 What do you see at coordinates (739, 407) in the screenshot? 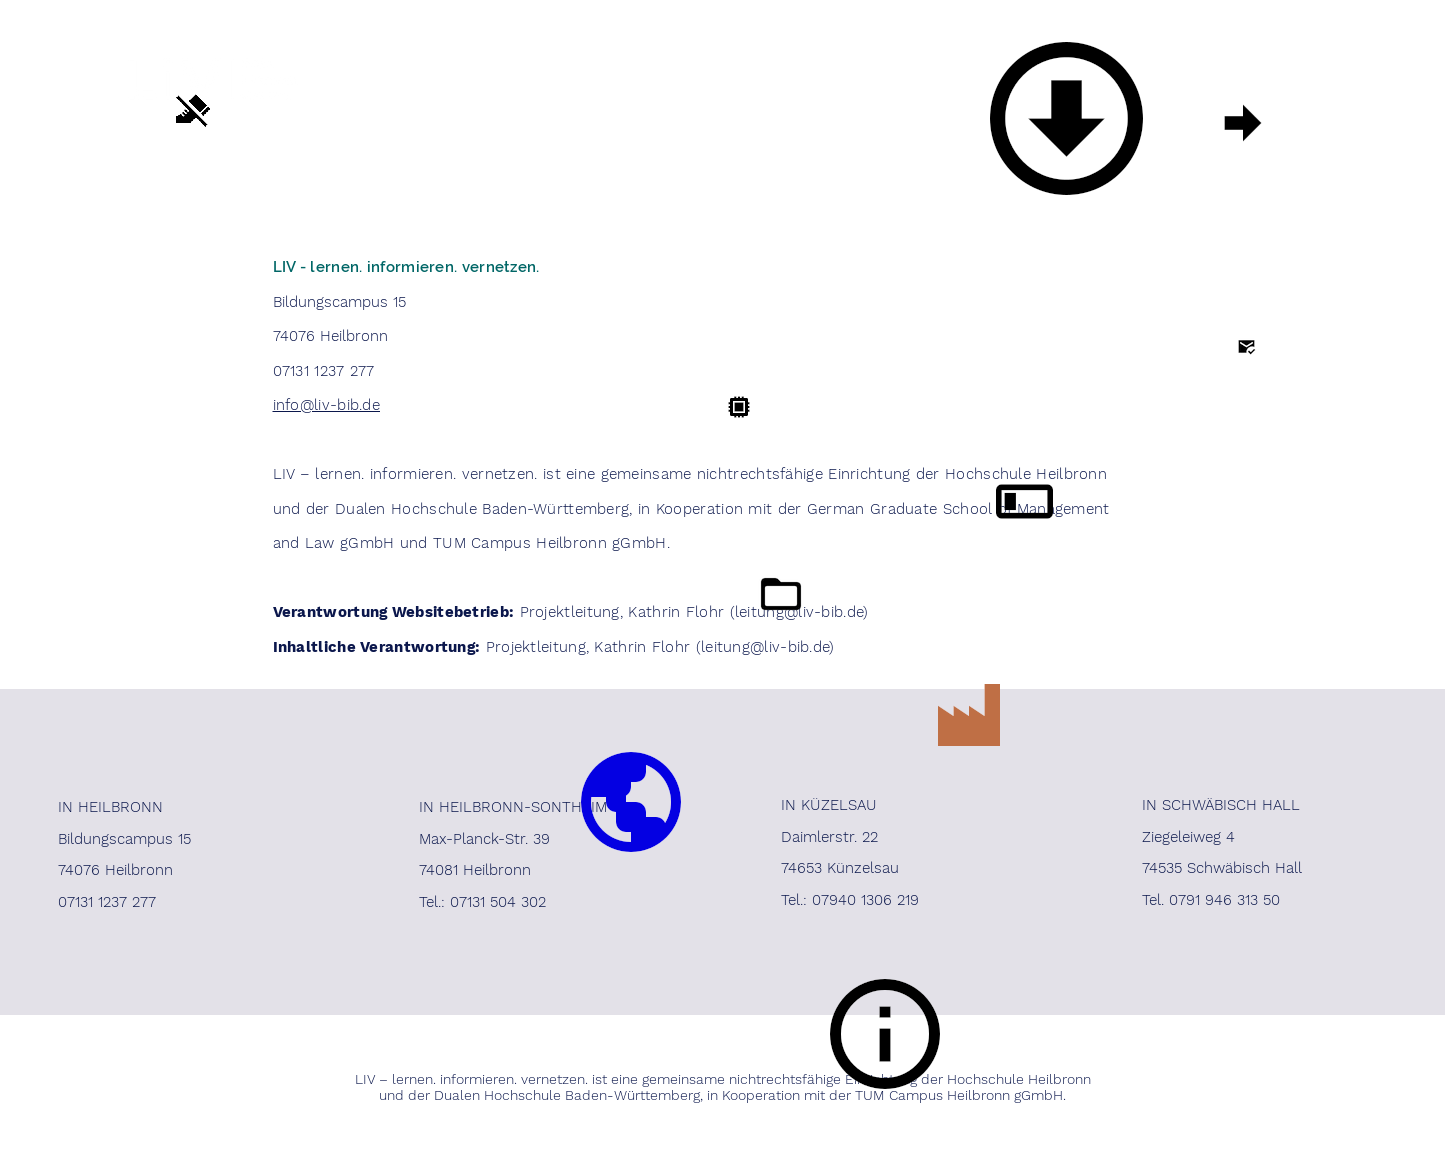
I see `view hardware or processor information` at bounding box center [739, 407].